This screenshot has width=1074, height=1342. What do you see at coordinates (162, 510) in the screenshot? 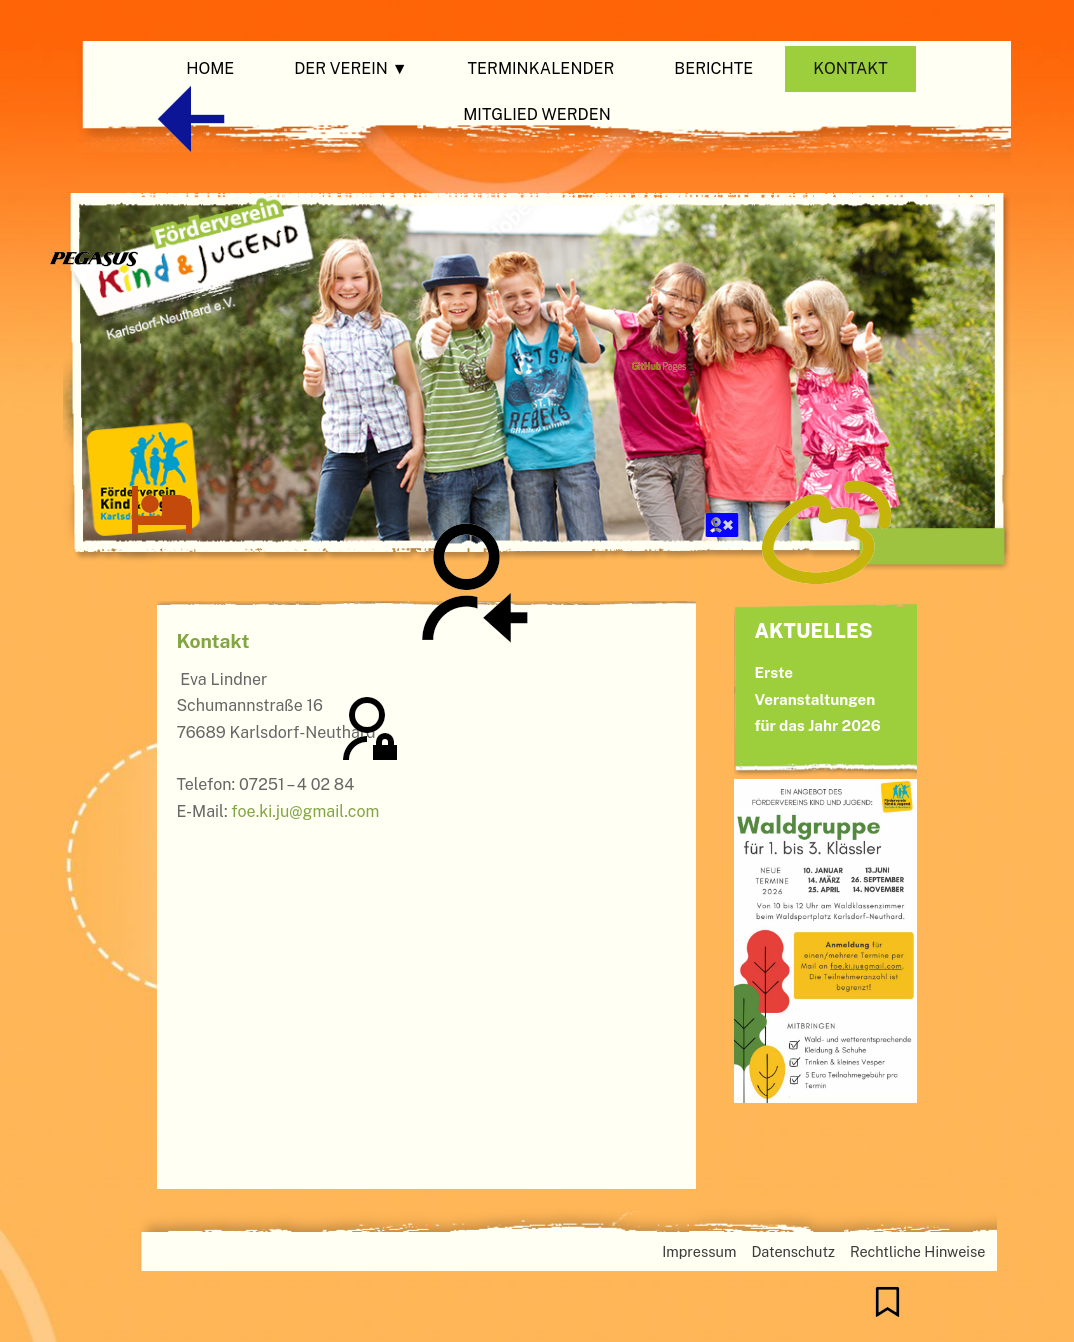
I see `find nearby hotels or accommodations` at bounding box center [162, 510].